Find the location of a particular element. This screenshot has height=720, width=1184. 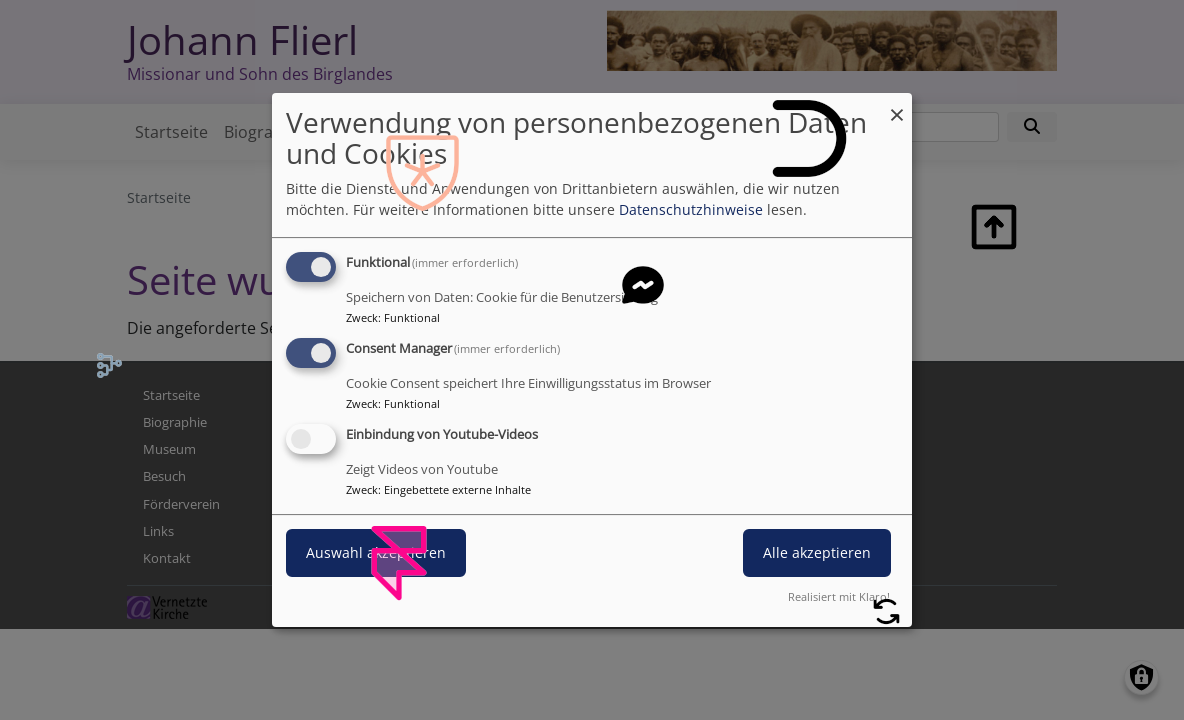

upload a file or document is located at coordinates (994, 227).